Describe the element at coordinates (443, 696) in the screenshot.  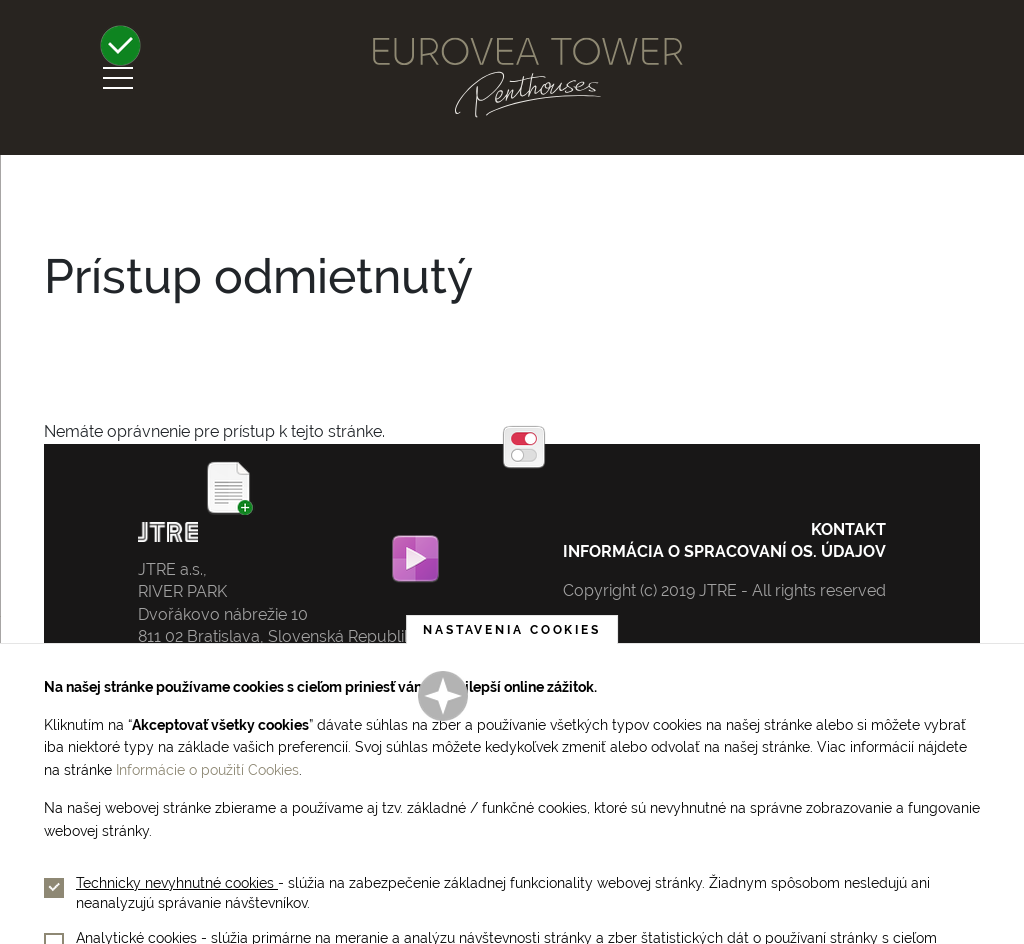
I see `remove trust from a bluetooth device` at that location.